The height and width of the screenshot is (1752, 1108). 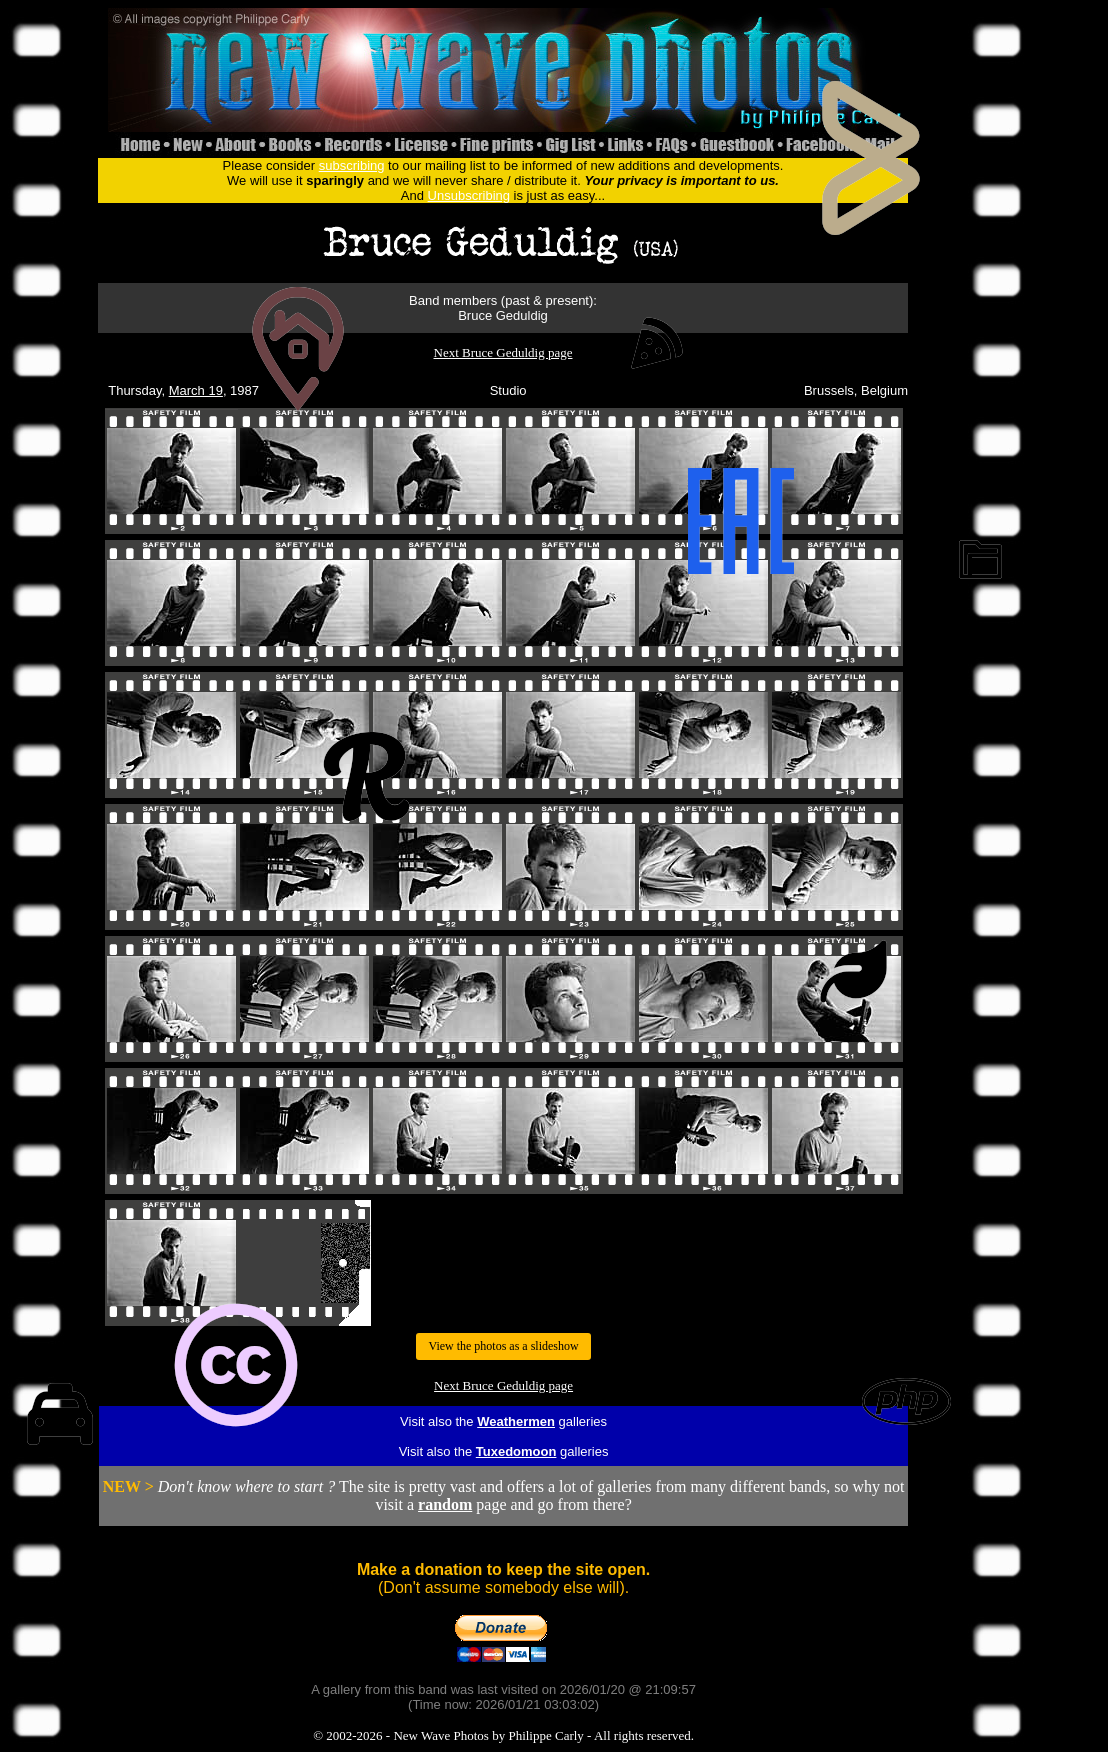 What do you see at coordinates (236, 1365) in the screenshot?
I see `creative commons license indicator` at bounding box center [236, 1365].